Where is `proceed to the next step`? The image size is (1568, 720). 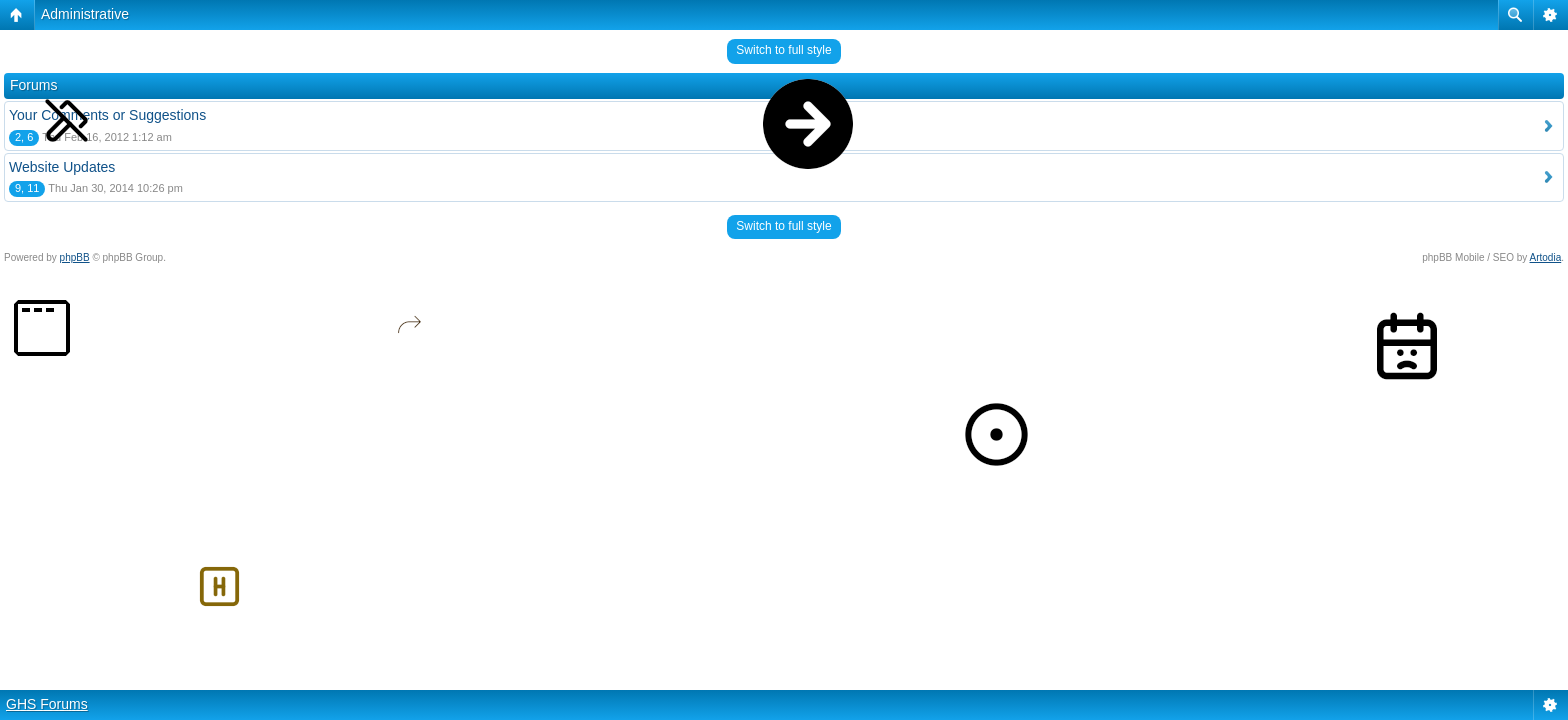 proceed to the next step is located at coordinates (808, 124).